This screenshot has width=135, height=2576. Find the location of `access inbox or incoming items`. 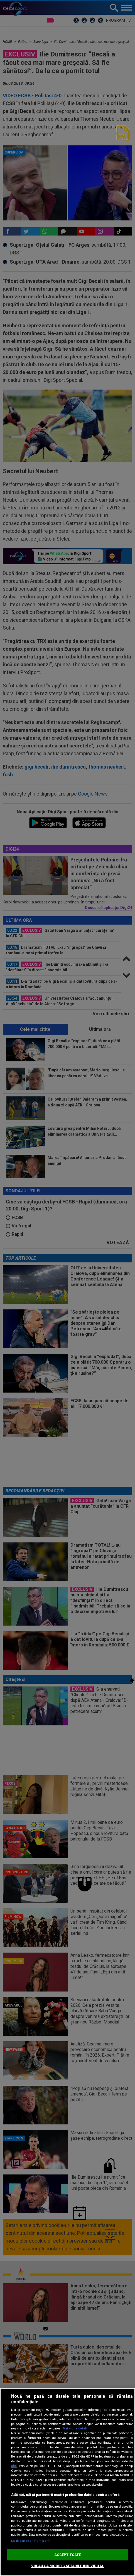

access inbox or incoming items is located at coordinates (110, 2235).